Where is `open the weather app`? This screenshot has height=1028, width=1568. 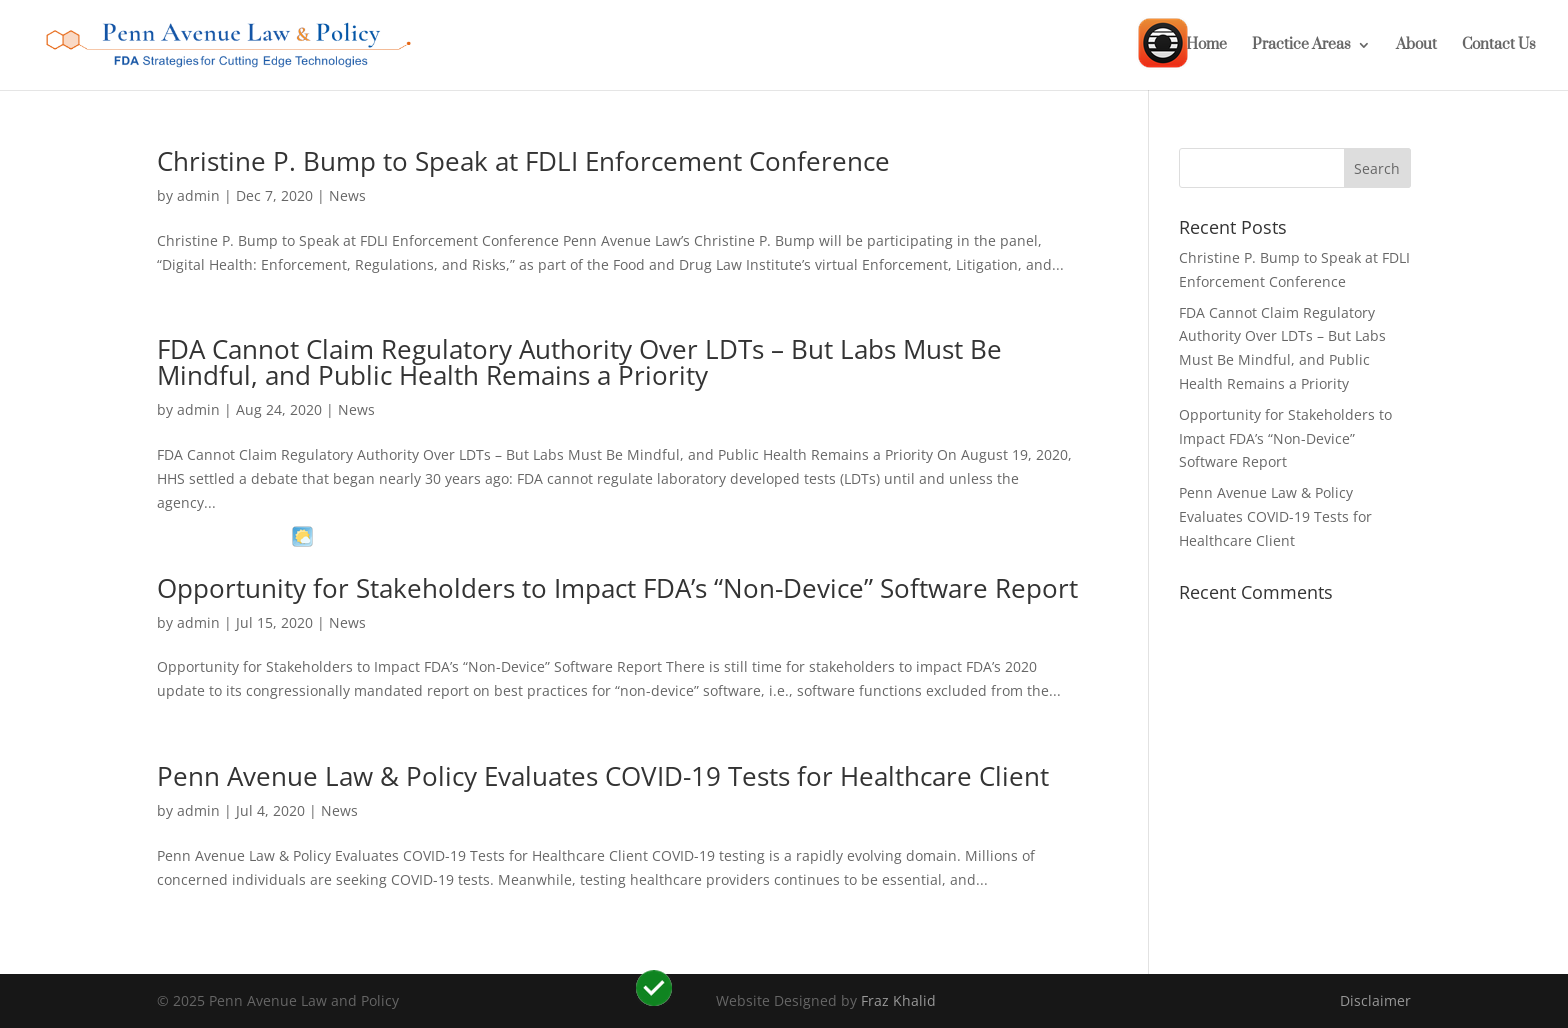
open the weather app is located at coordinates (302, 536).